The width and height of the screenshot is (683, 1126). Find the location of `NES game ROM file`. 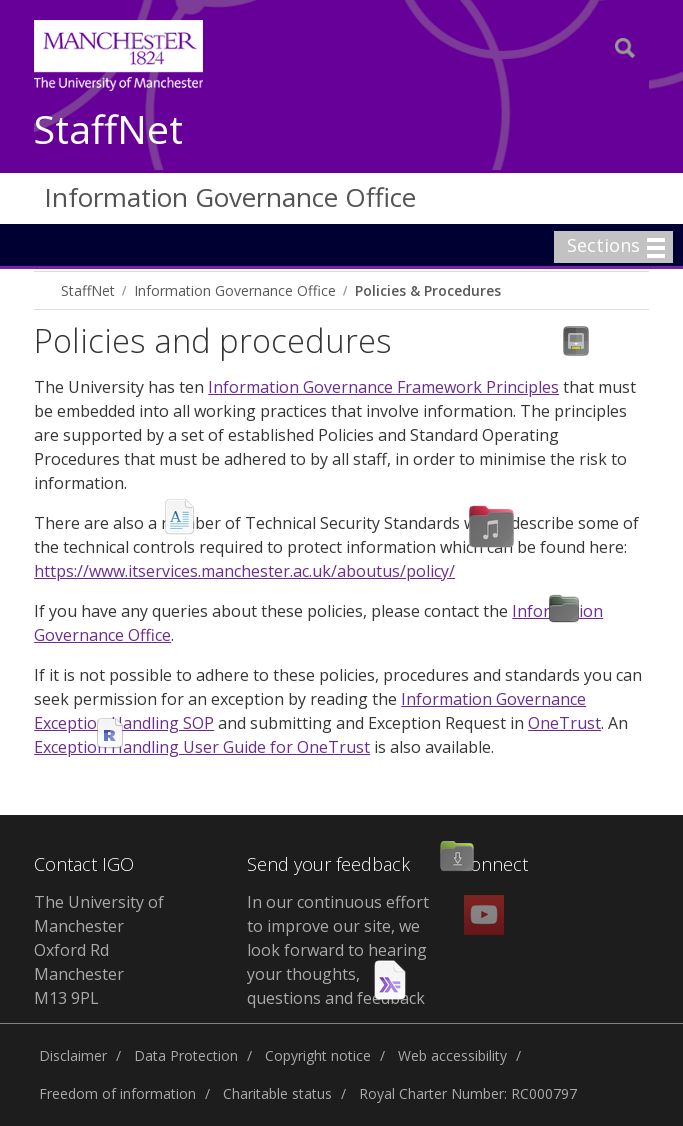

NES game ROM file is located at coordinates (576, 341).